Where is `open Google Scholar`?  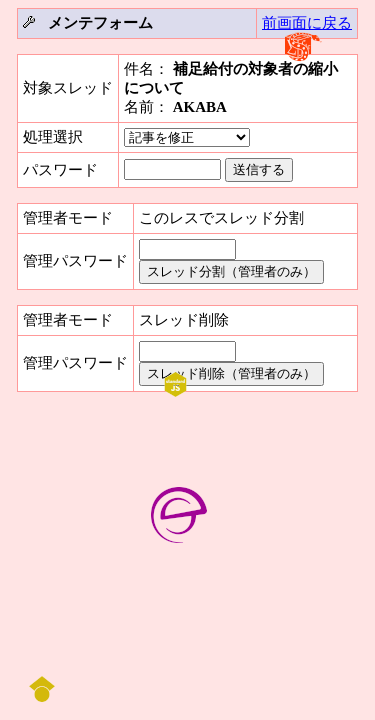 open Google Scholar is located at coordinates (42, 689).